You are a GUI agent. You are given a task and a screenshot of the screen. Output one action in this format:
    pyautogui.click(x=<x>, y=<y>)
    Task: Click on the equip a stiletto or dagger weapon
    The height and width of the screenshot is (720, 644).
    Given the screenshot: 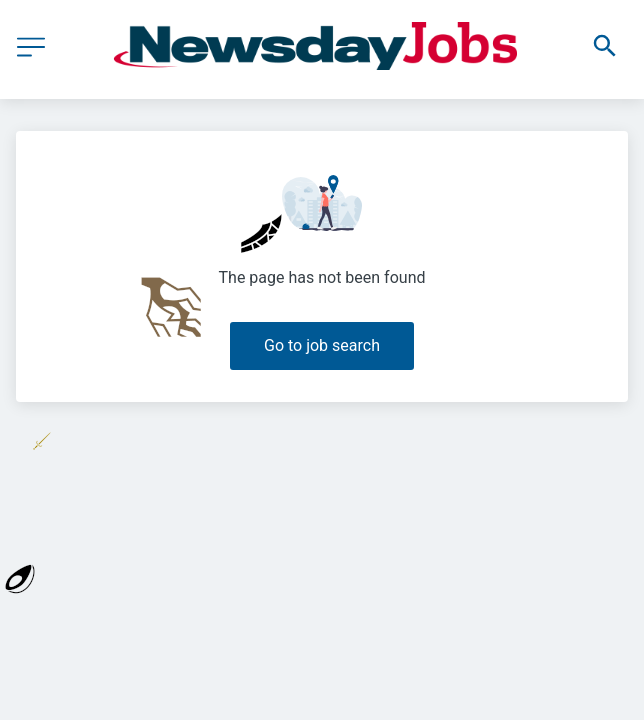 What is the action you would take?
    pyautogui.click(x=42, y=441)
    